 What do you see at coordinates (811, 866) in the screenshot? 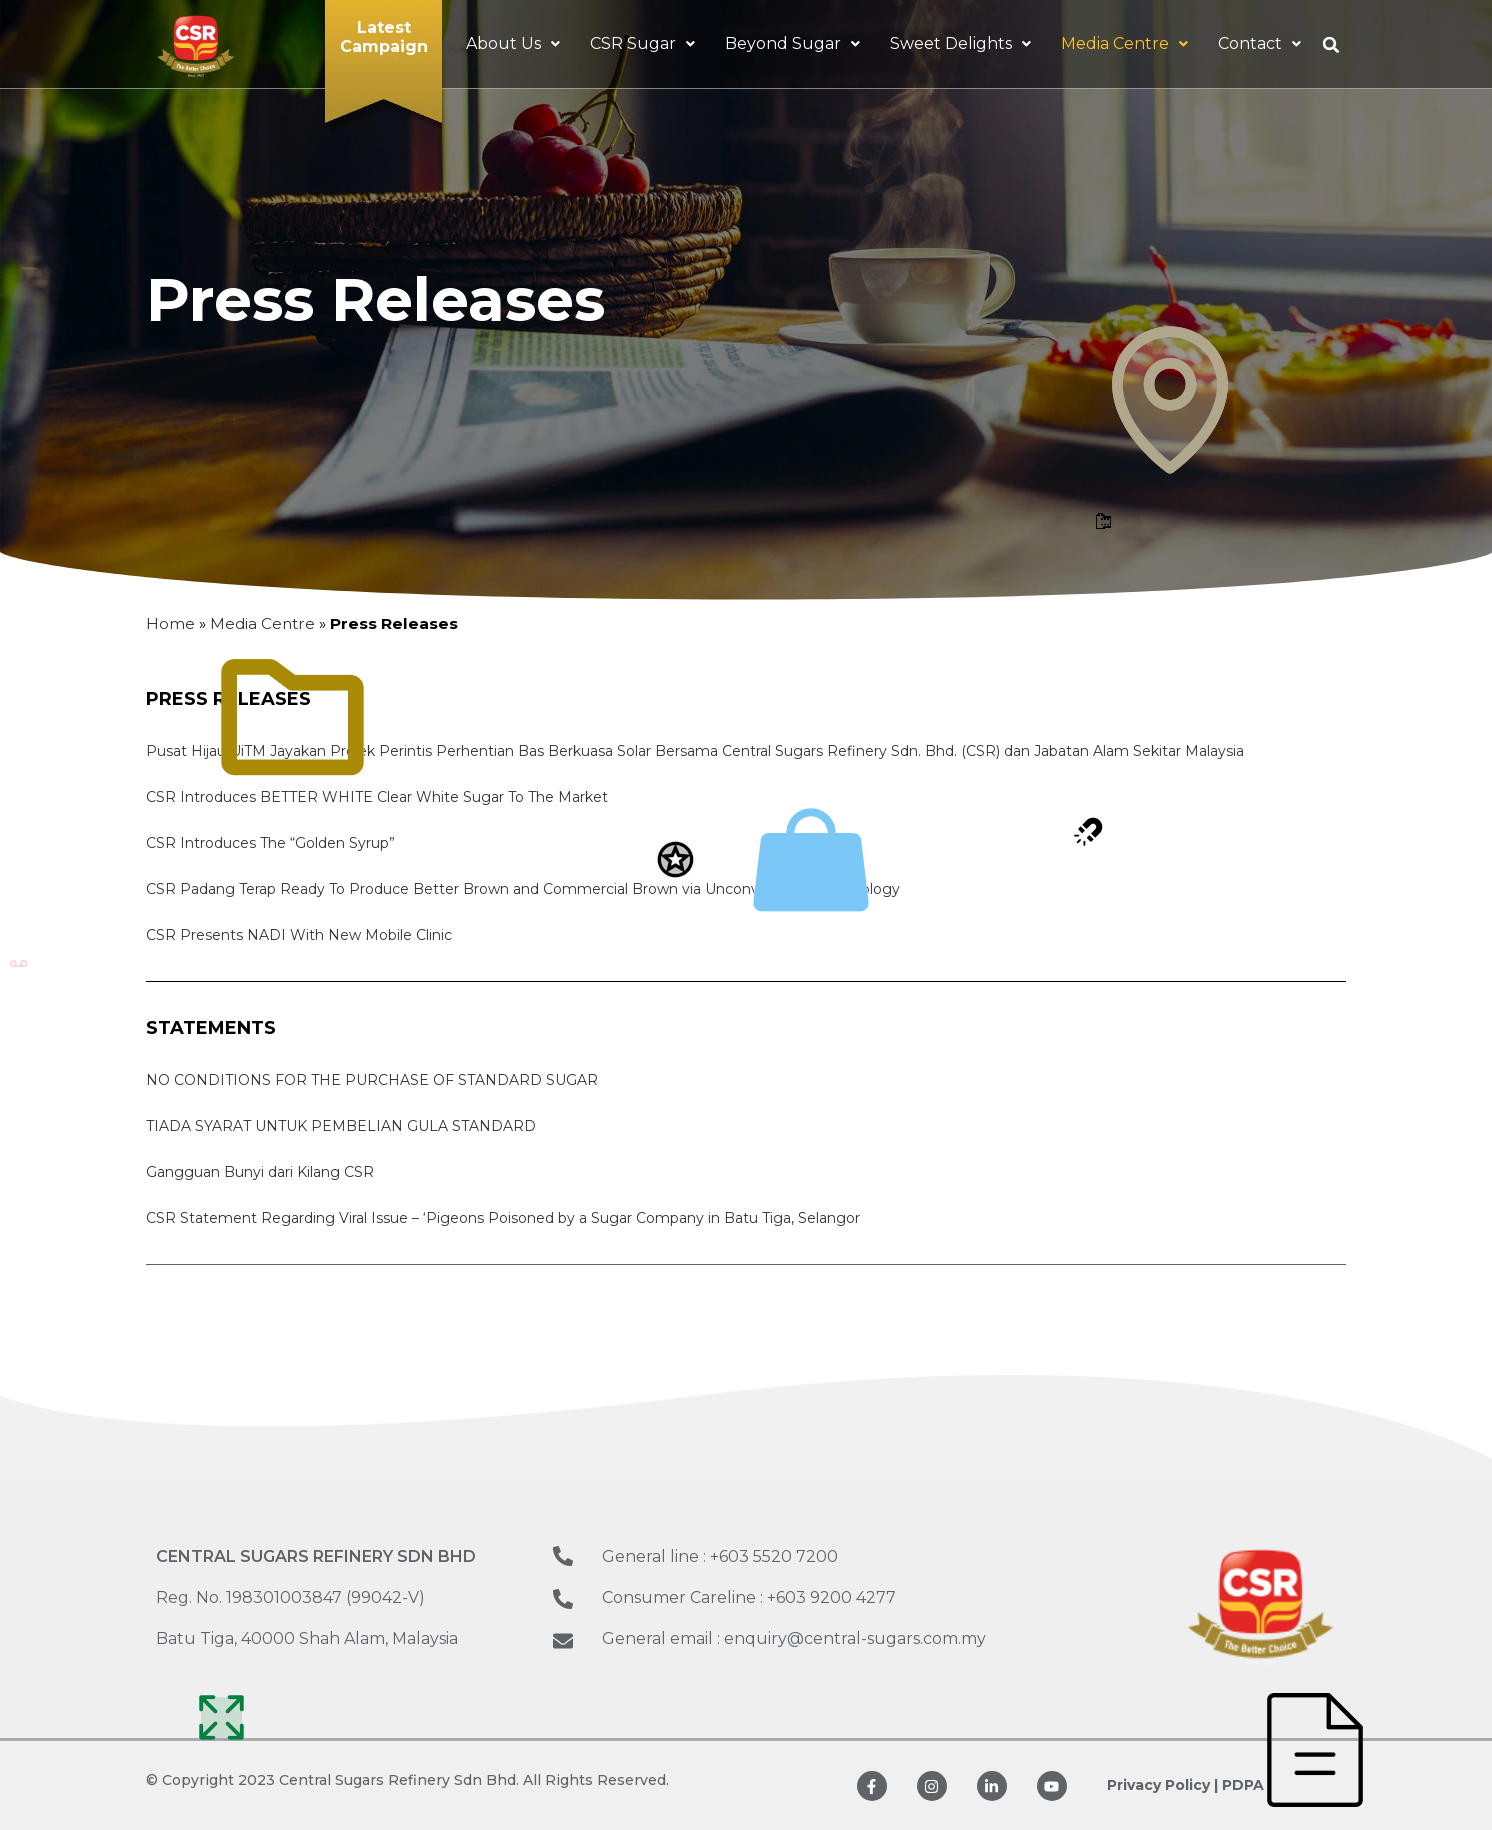
I see `view your shopping bag` at bounding box center [811, 866].